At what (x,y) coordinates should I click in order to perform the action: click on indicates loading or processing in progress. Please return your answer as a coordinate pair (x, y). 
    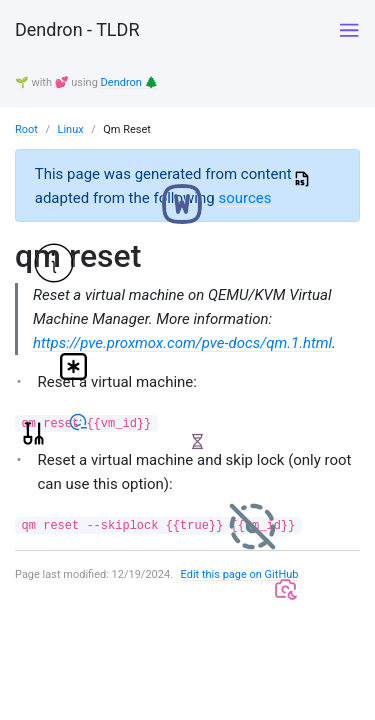
    Looking at the image, I should click on (197, 441).